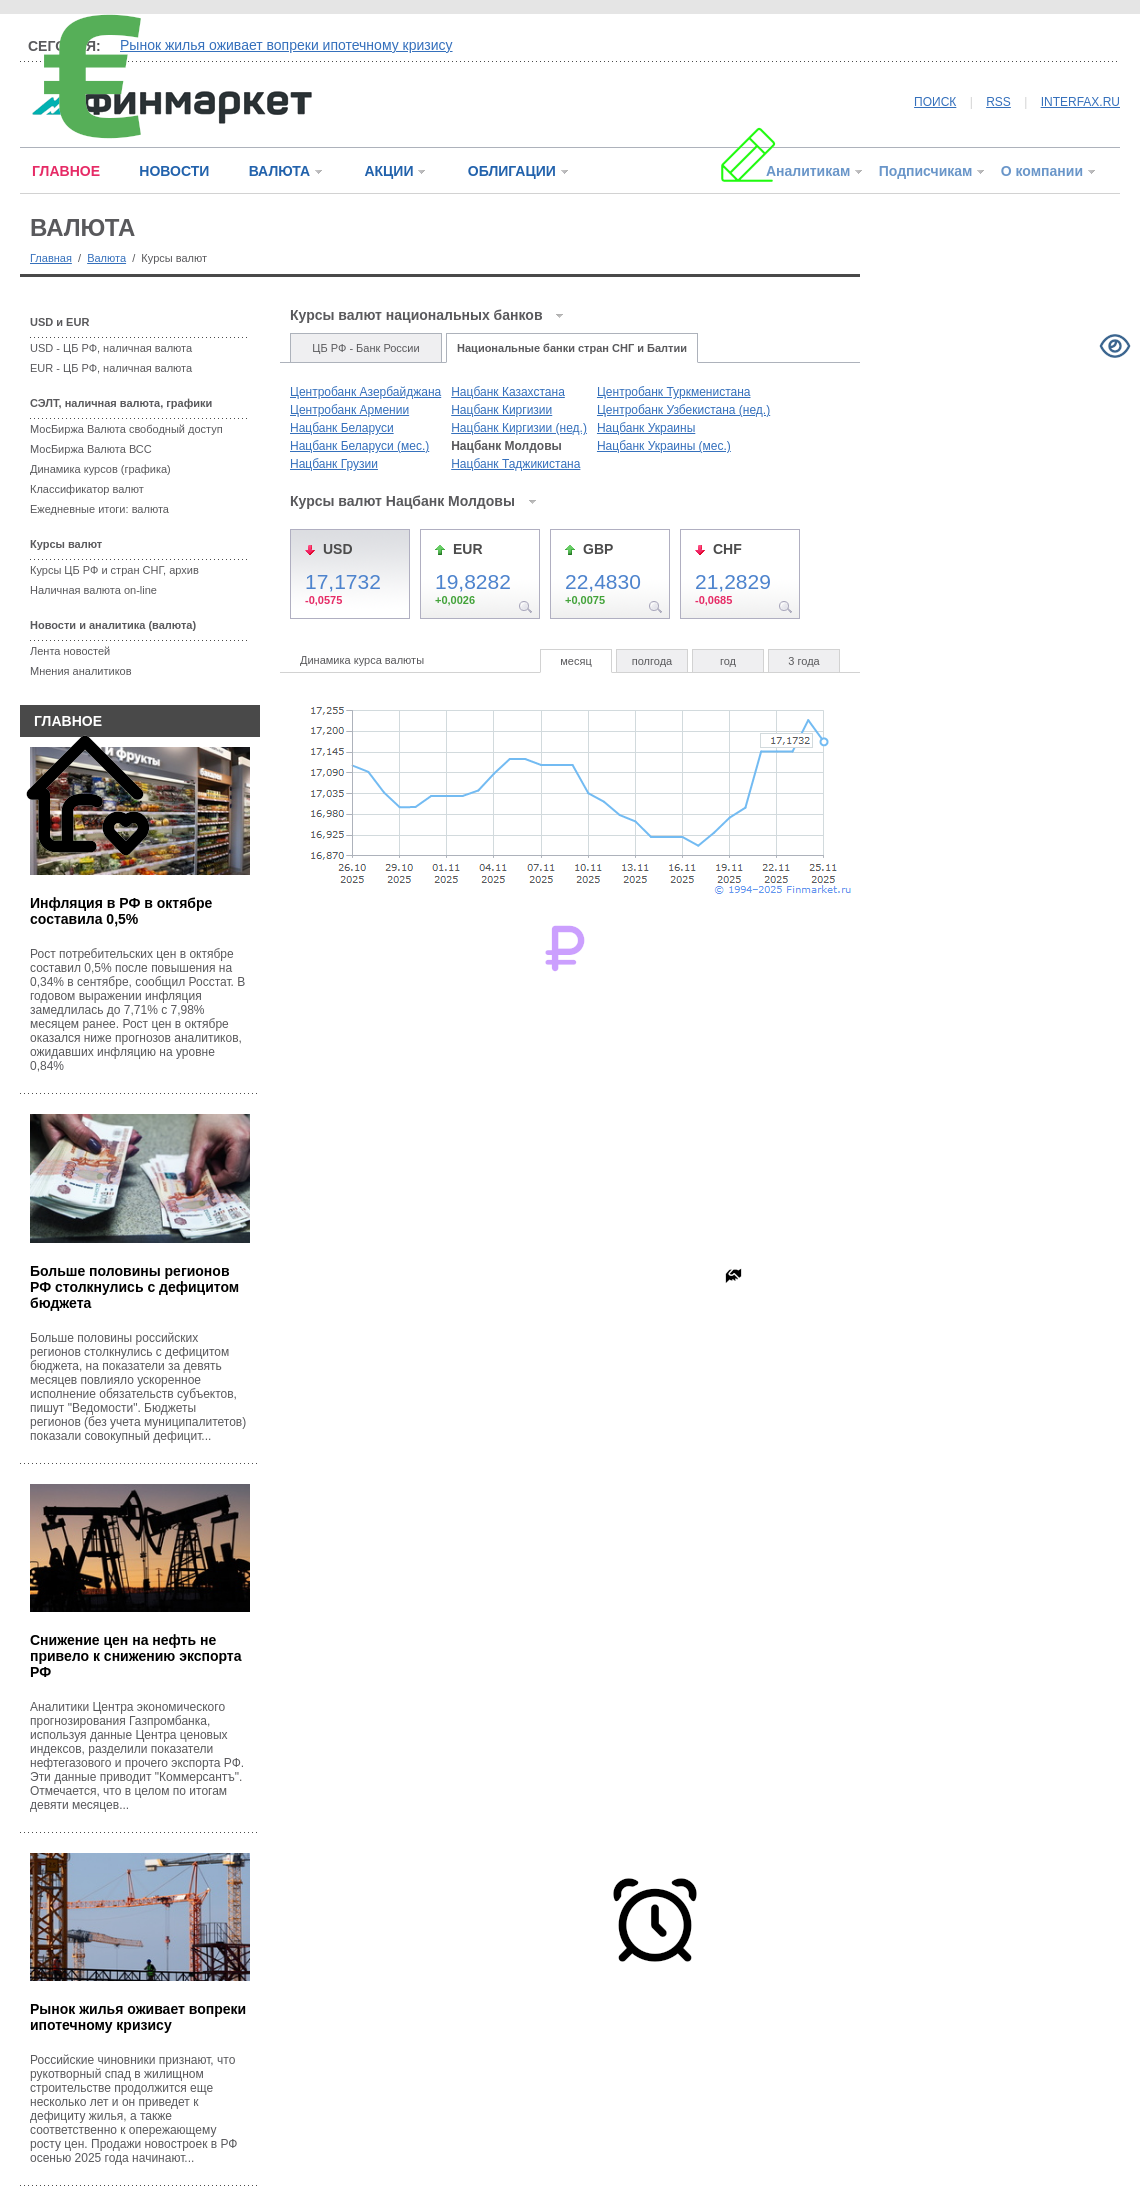 Image resolution: width=1140 pixels, height=2206 pixels. I want to click on view prices in euros, so click(92, 76).